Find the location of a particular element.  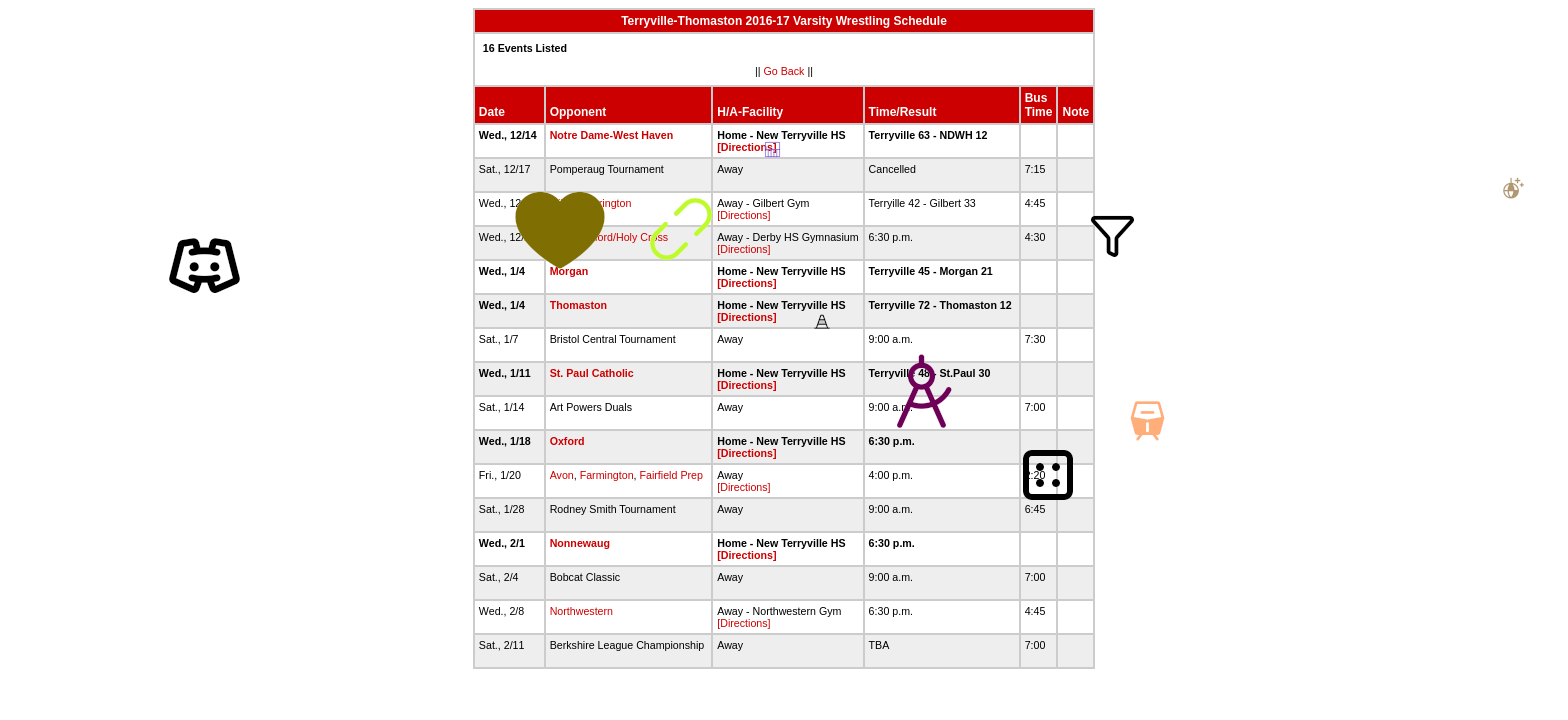

indicates area under construction or maintenance is located at coordinates (822, 322).